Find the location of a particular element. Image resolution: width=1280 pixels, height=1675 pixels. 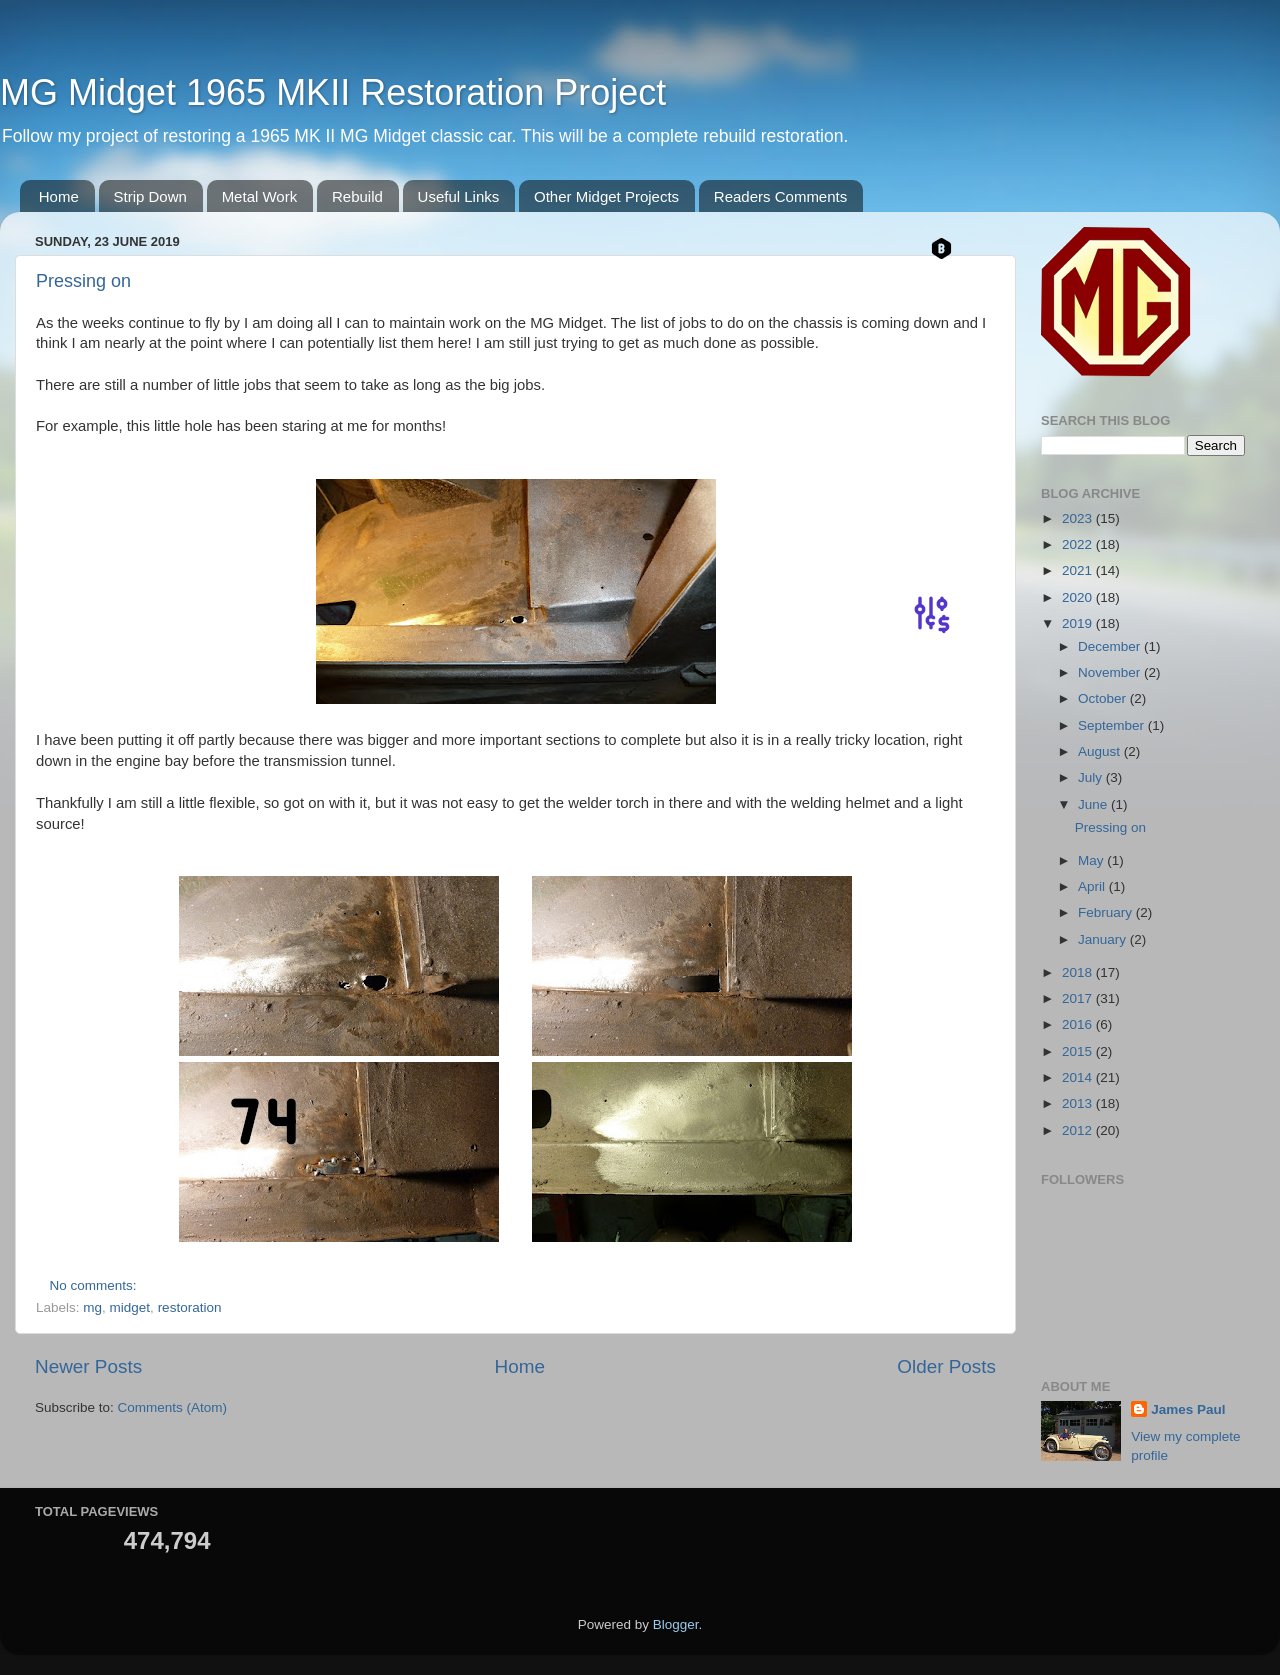

displays the number 74 as a label or count indicator is located at coordinates (263, 1121).